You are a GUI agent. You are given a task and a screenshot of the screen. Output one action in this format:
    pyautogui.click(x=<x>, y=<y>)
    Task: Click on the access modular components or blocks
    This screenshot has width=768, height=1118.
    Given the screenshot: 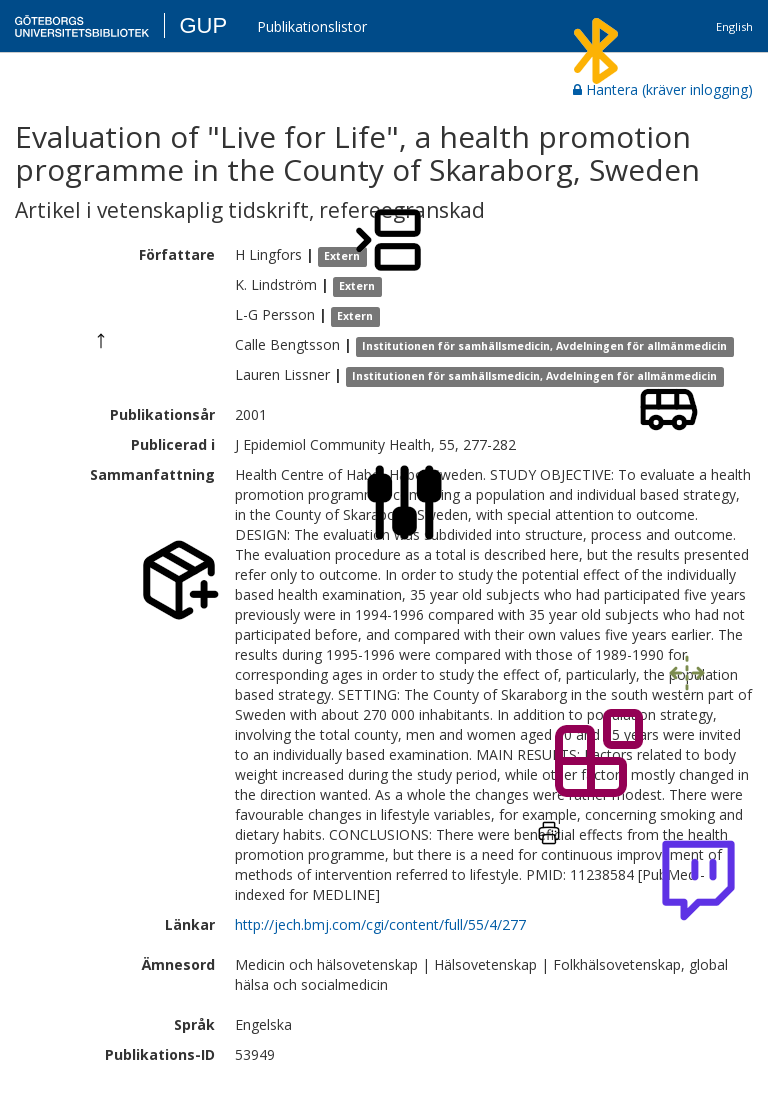 What is the action you would take?
    pyautogui.click(x=599, y=753)
    